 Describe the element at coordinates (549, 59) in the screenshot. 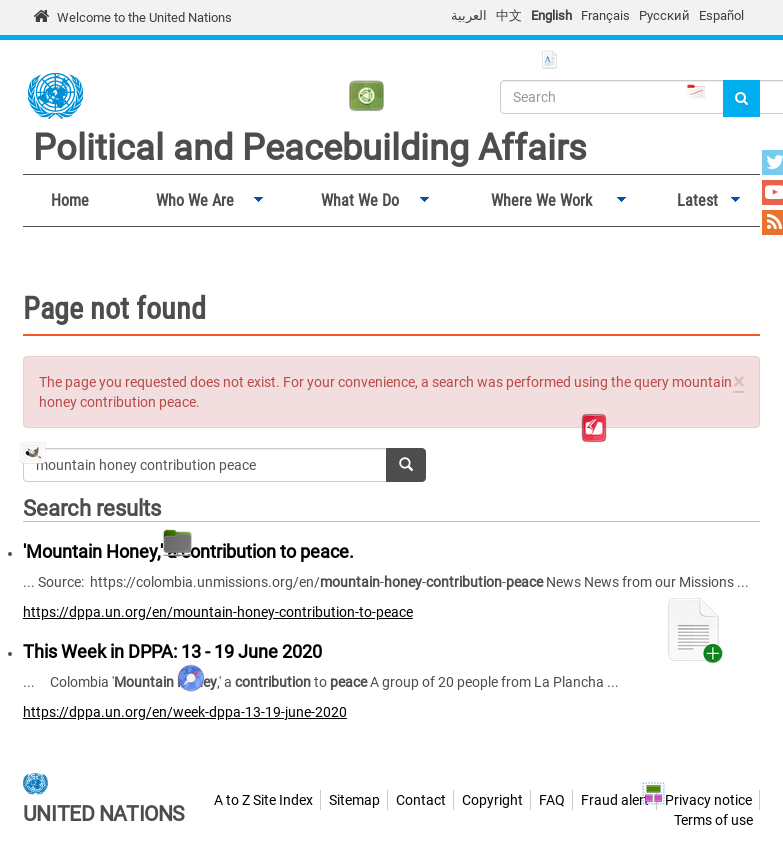

I see `open a text document file` at that location.